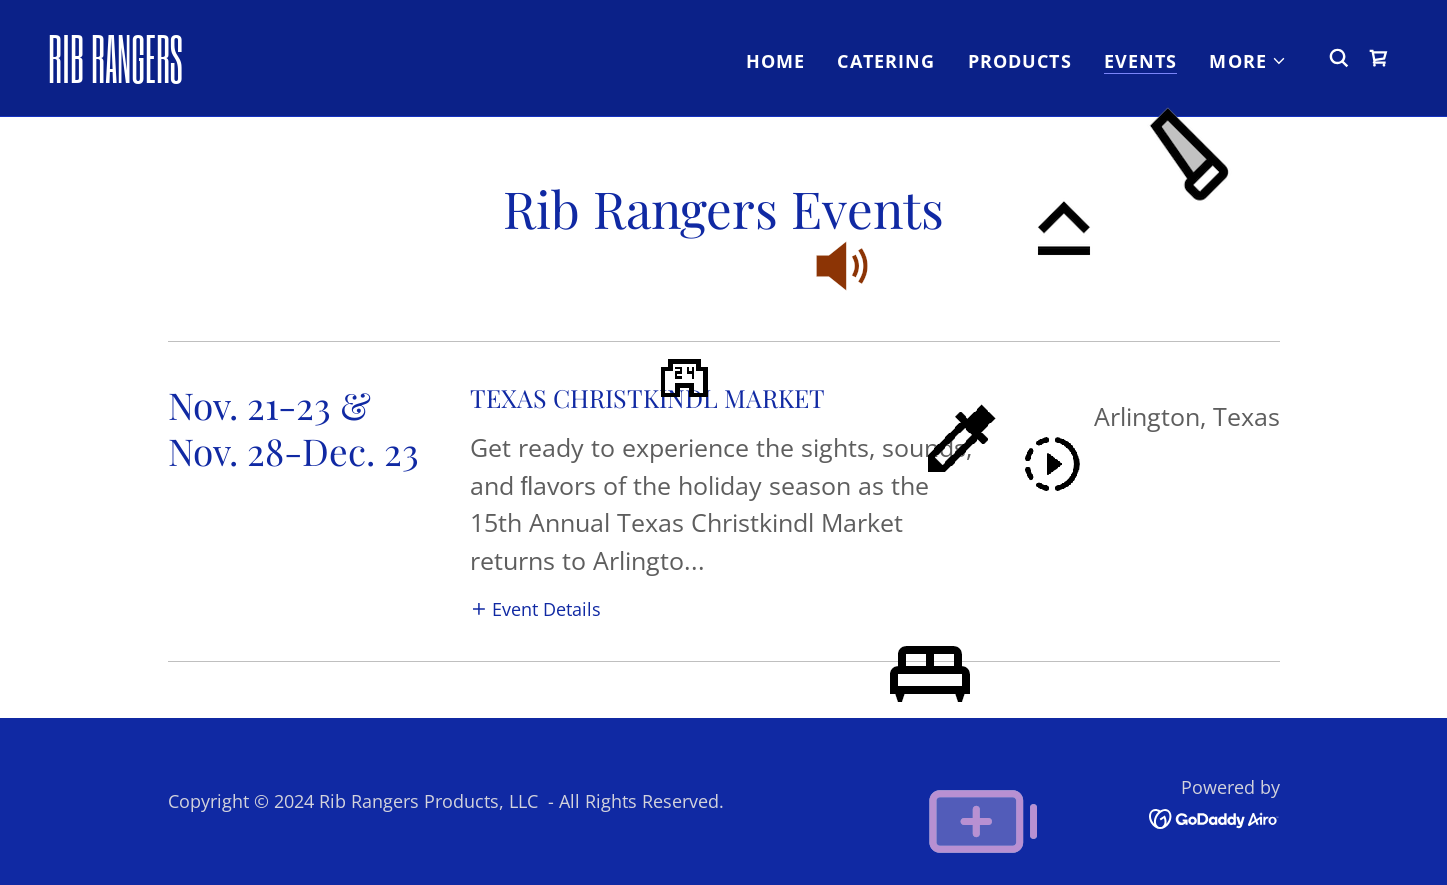 Image resolution: width=1447 pixels, height=885 pixels. What do you see at coordinates (961, 439) in the screenshot?
I see `pick a color from the image using the eyedropper tool` at bounding box center [961, 439].